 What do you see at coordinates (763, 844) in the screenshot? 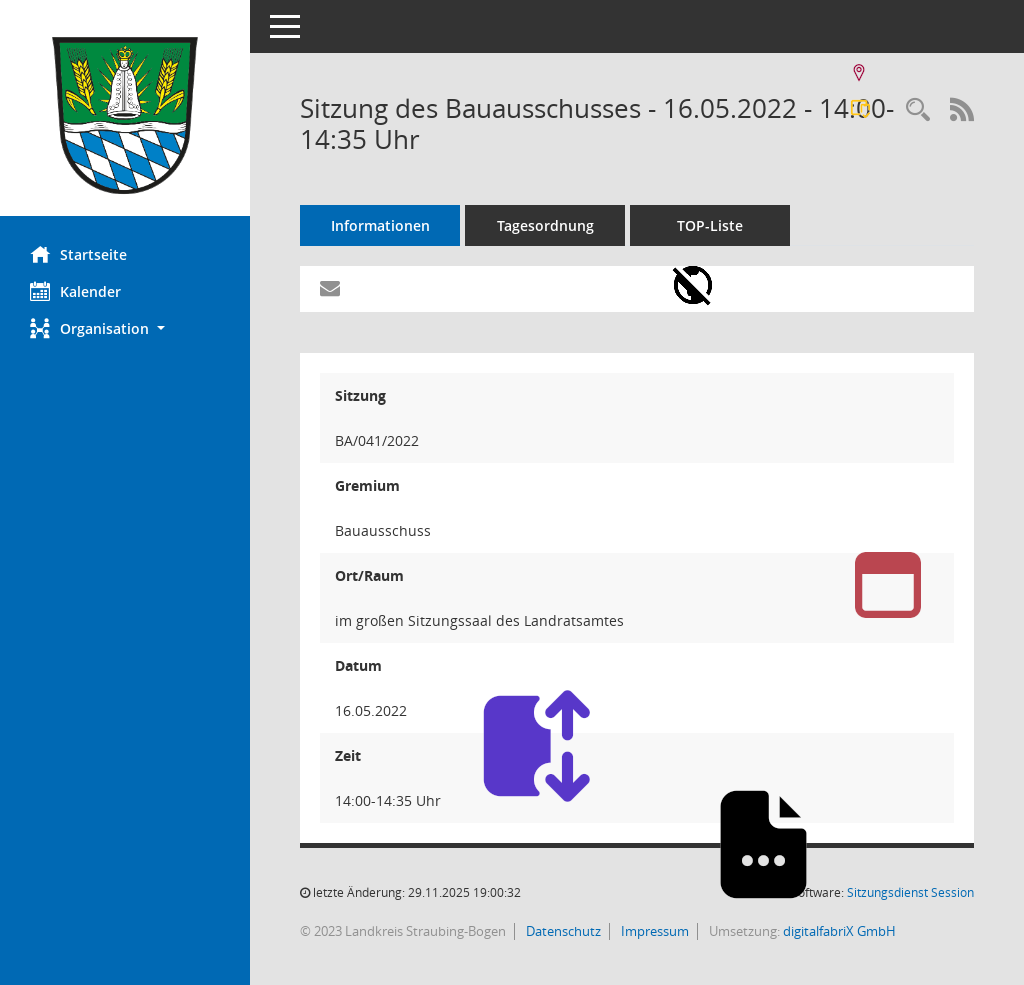
I see `view file details or additional options` at bounding box center [763, 844].